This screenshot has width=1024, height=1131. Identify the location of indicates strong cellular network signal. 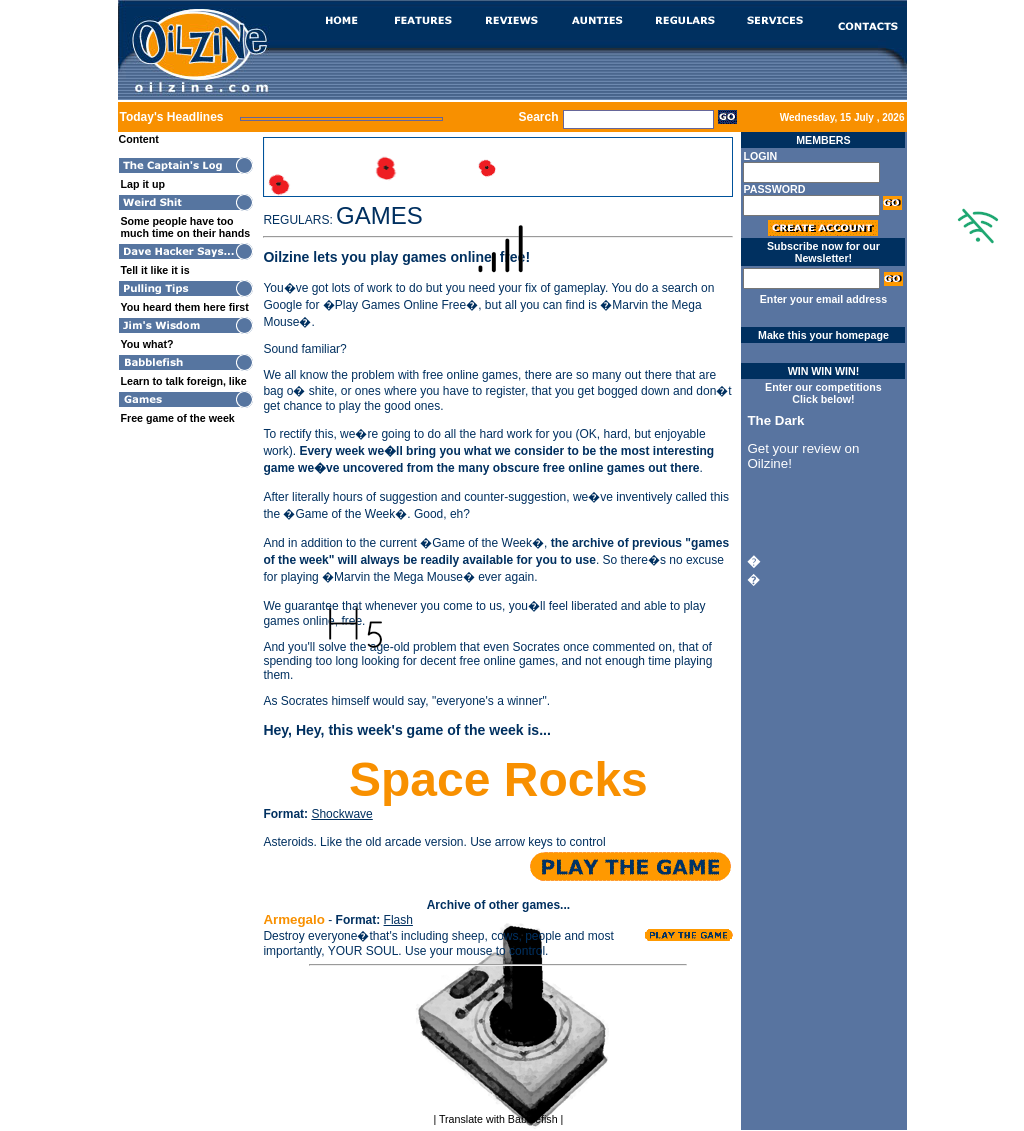
(510, 246).